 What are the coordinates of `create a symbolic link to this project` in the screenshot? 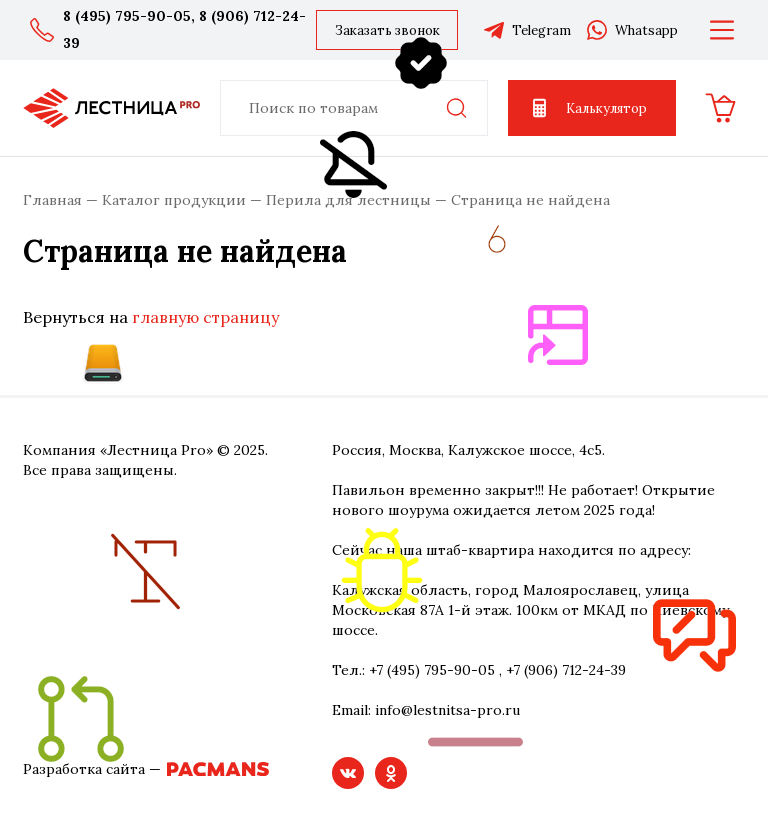 It's located at (558, 335).